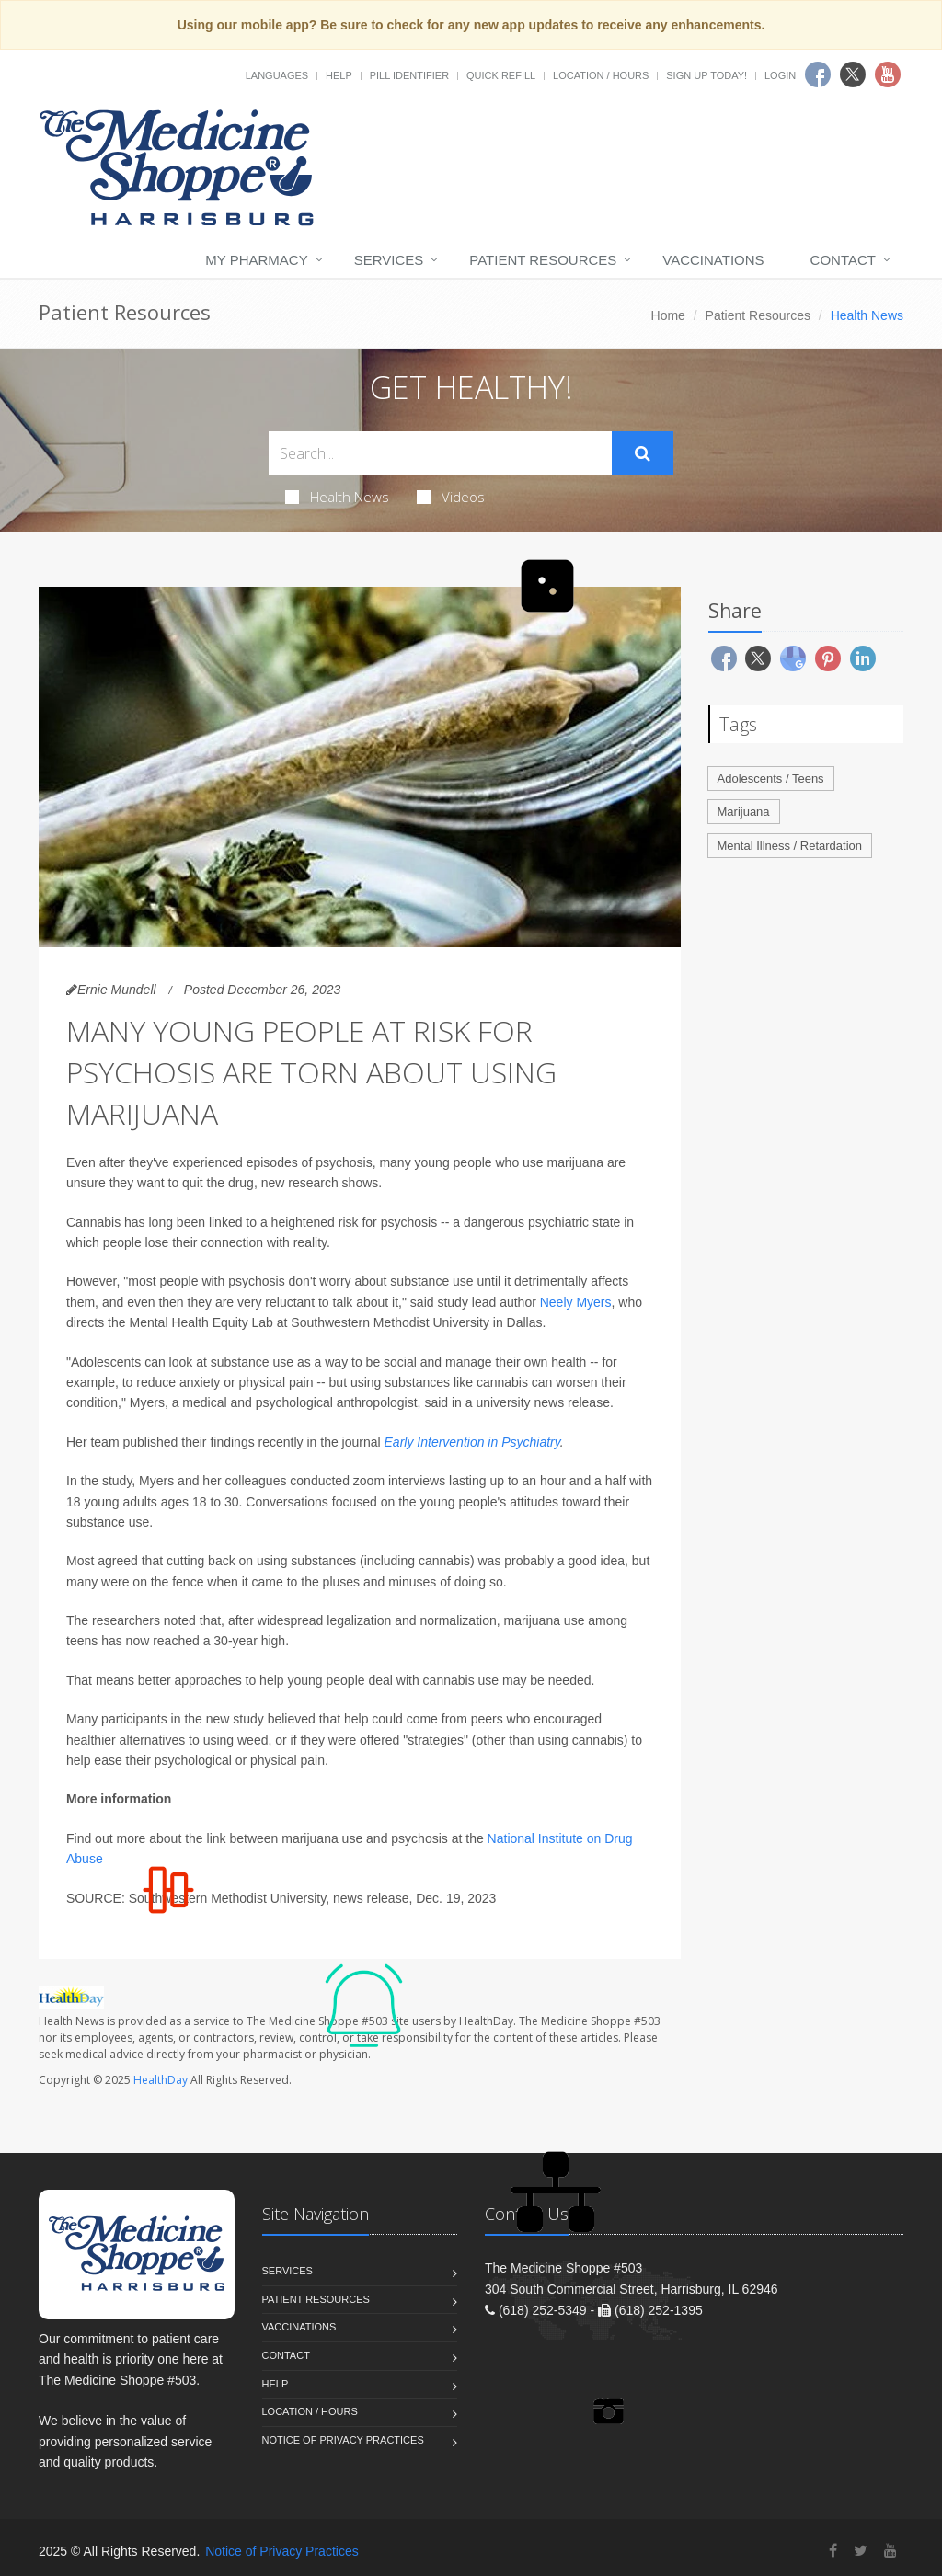 This screenshot has height=2576, width=942. I want to click on take a photo, so click(608, 2410).